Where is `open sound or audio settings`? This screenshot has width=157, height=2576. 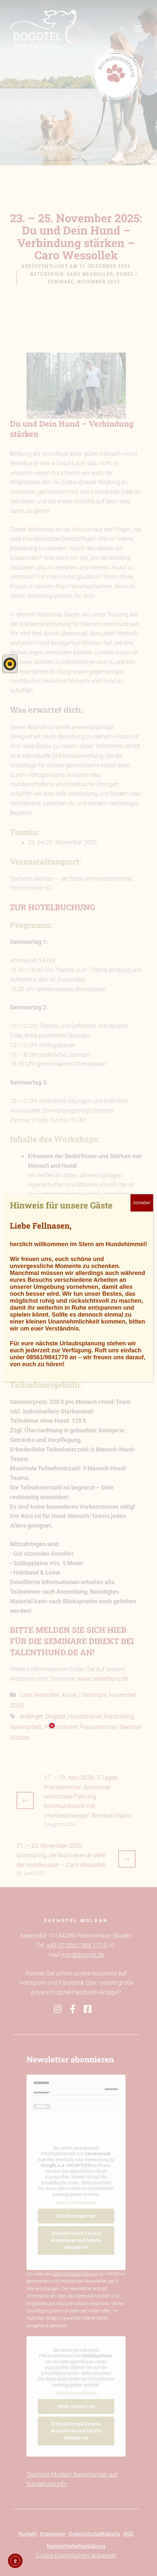
open sound or audio settings is located at coordinates (10, 664).